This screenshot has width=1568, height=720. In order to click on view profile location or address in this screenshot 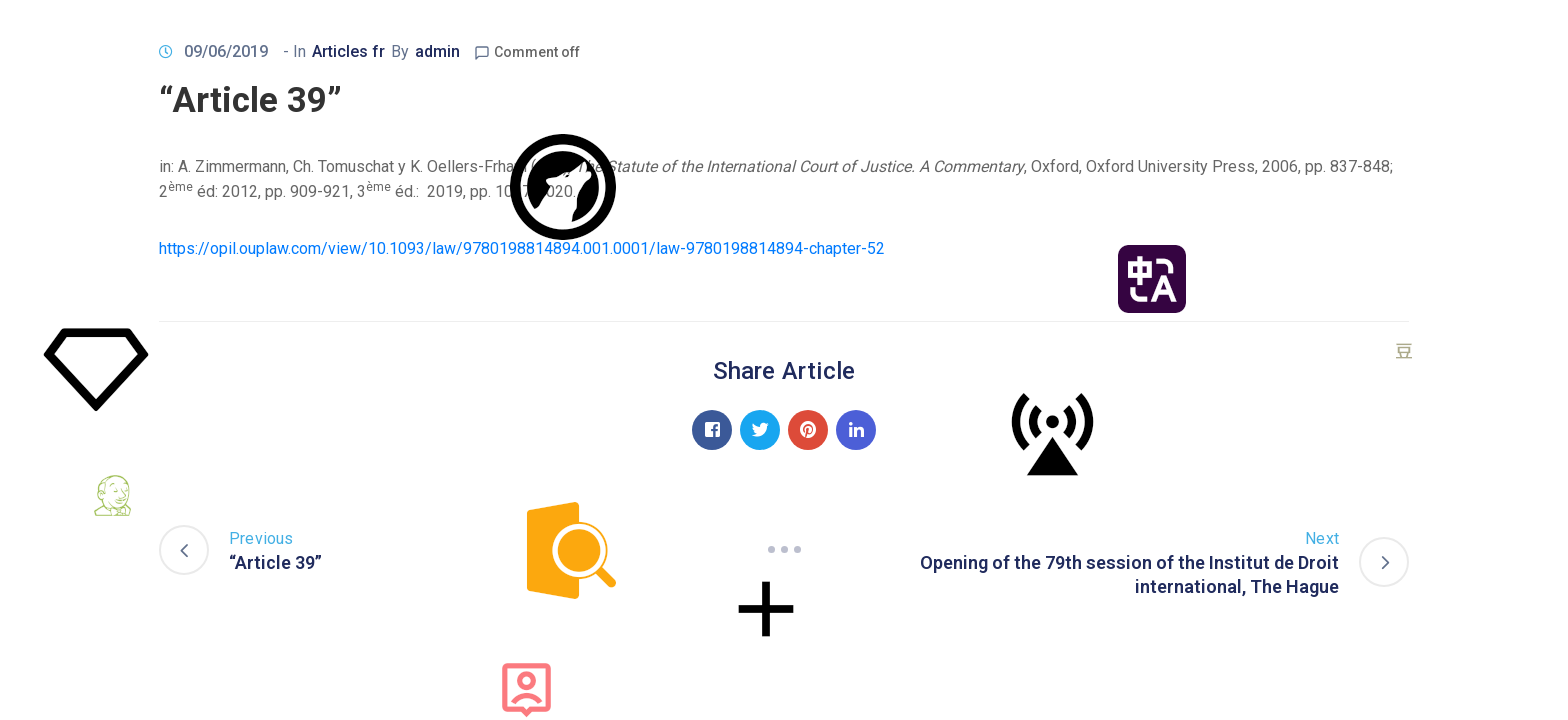, I will do `click(526, 687)`.